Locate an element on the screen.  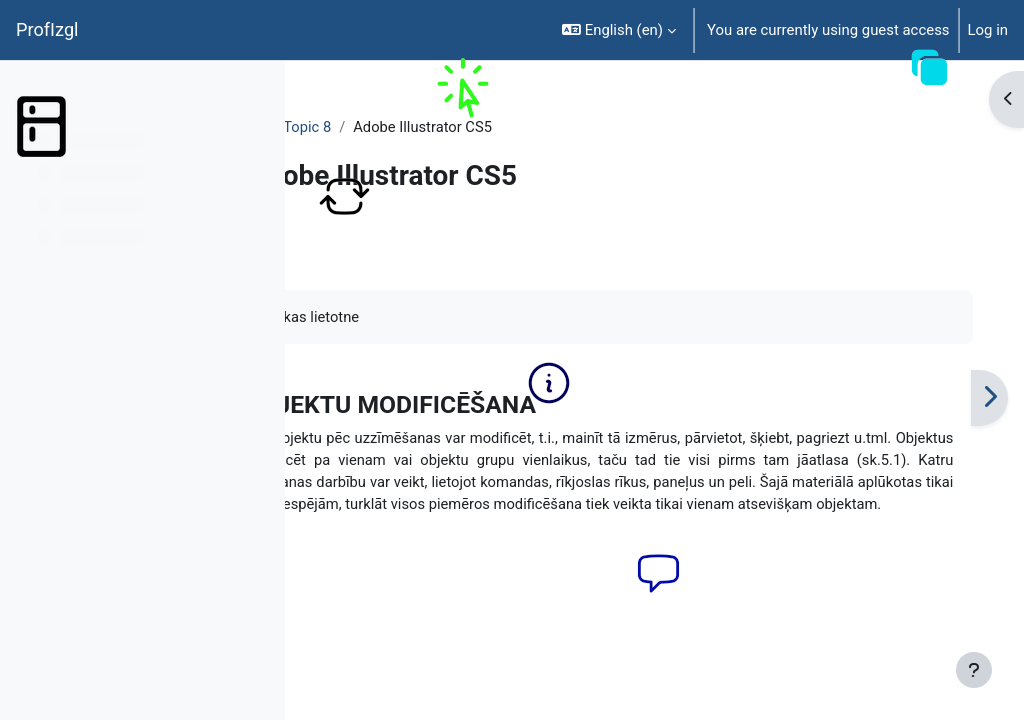
view more information or details is located at coordinates (549, 383).